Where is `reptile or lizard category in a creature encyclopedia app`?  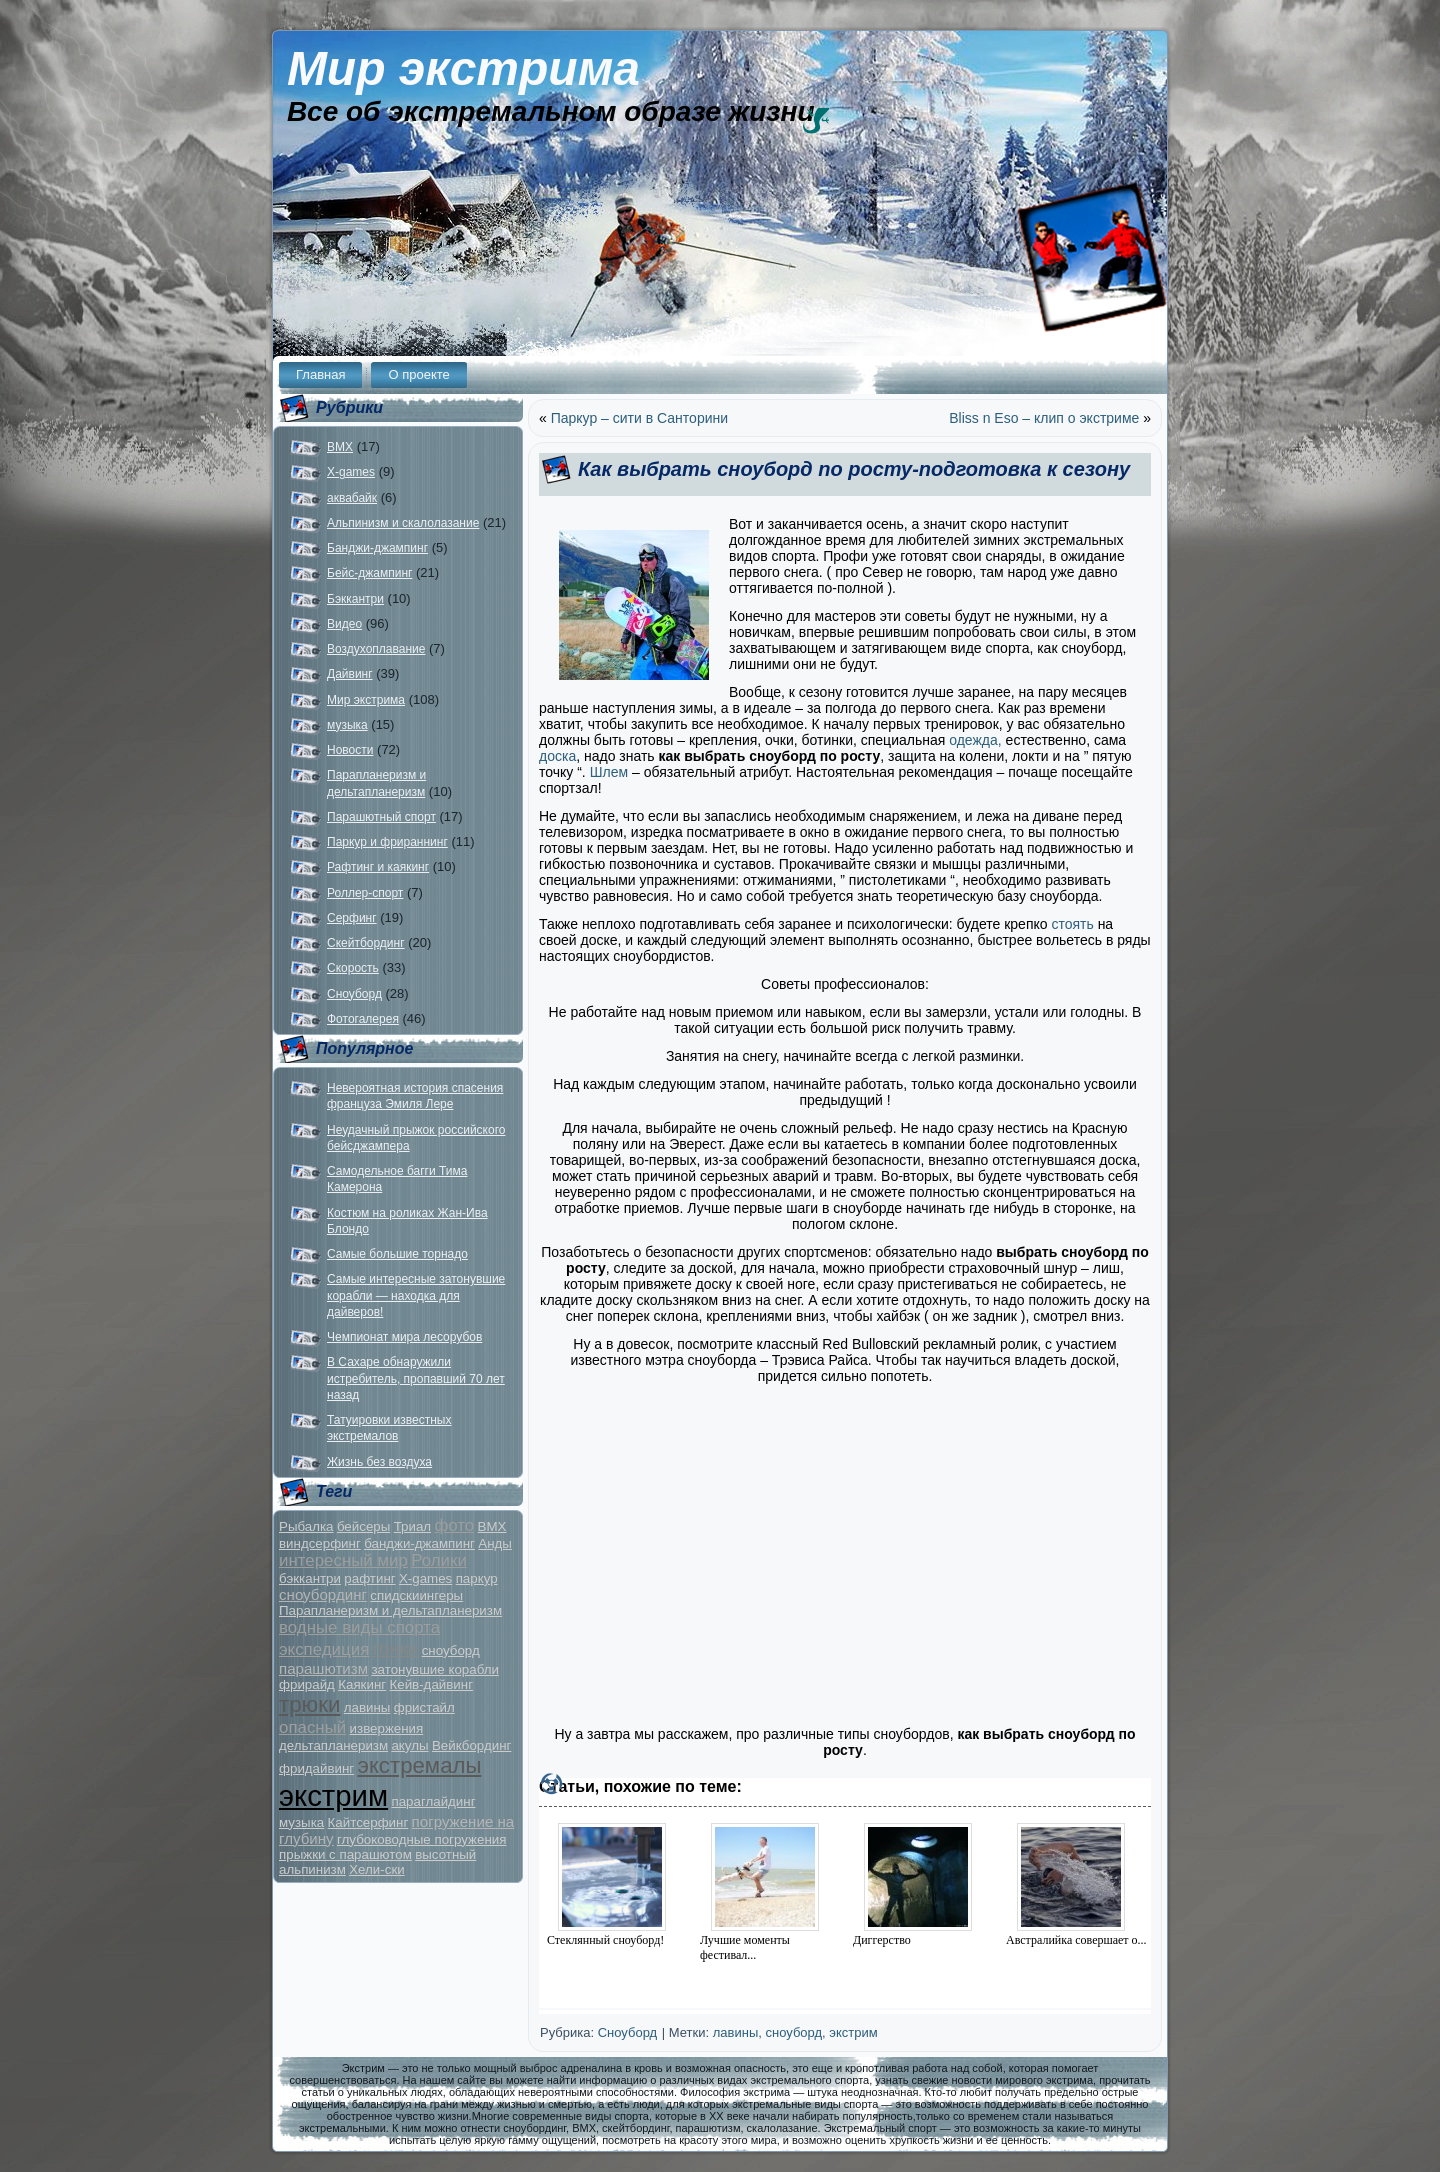
reptile or lizard category in a creature encyclopedia app is located at coordinates (816, 121).